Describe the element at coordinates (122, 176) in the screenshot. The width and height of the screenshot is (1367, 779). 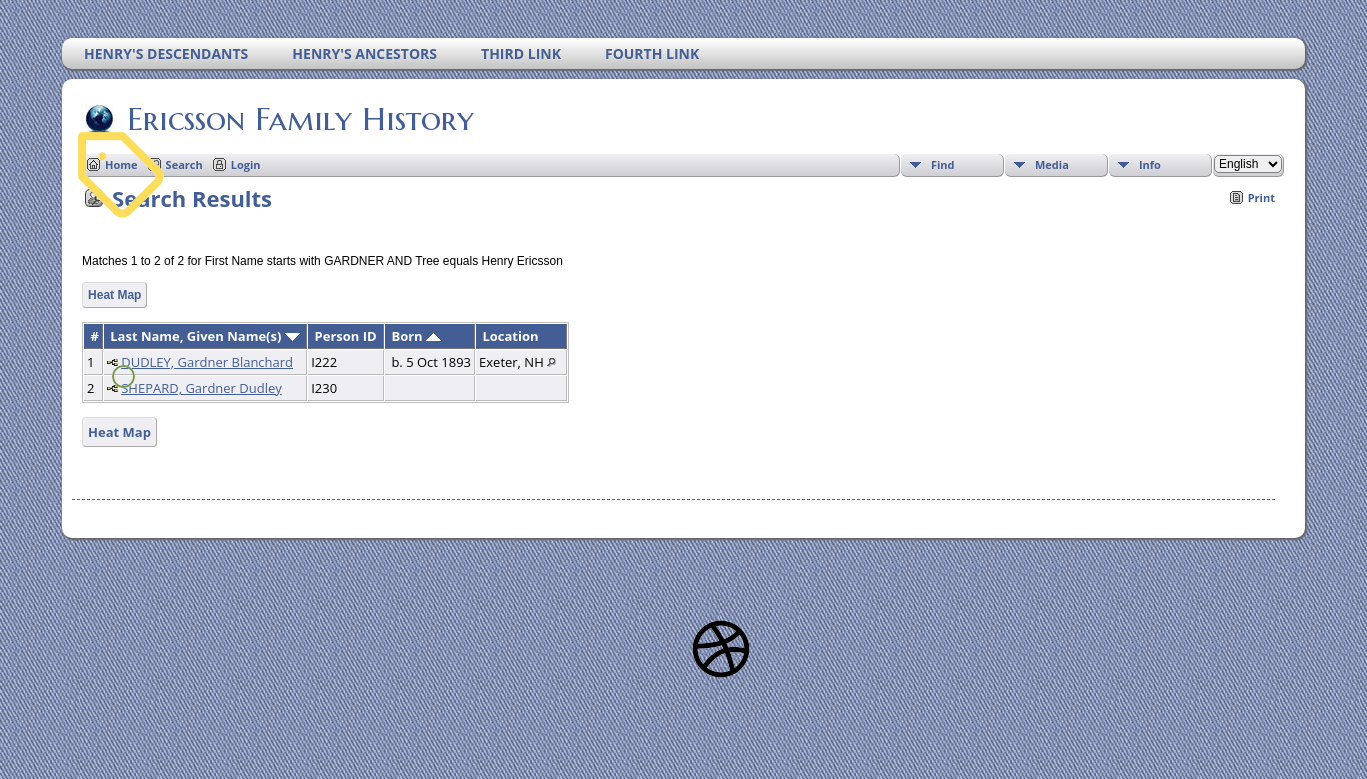
I see `add a tag or label to an item` at that location.